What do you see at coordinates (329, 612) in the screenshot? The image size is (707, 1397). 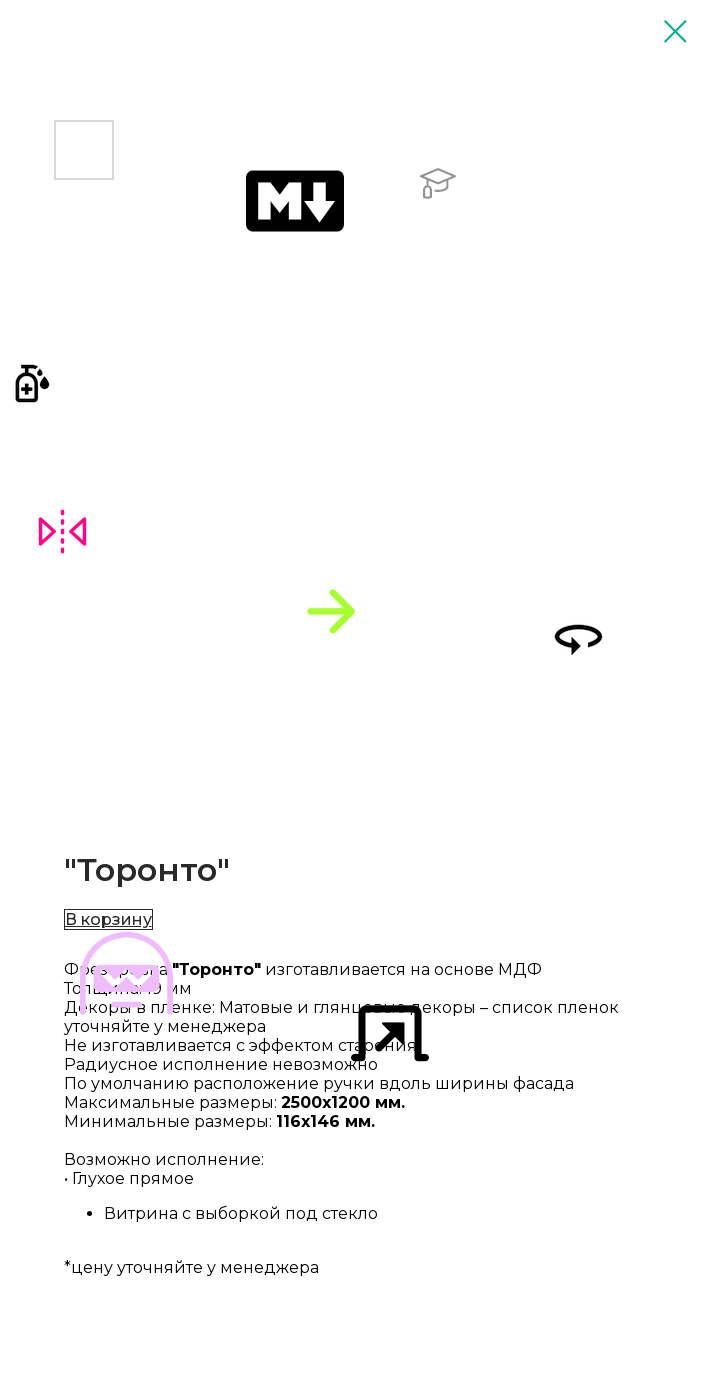 I see `navigate to the next item or page` at bounding box center [329, 612].